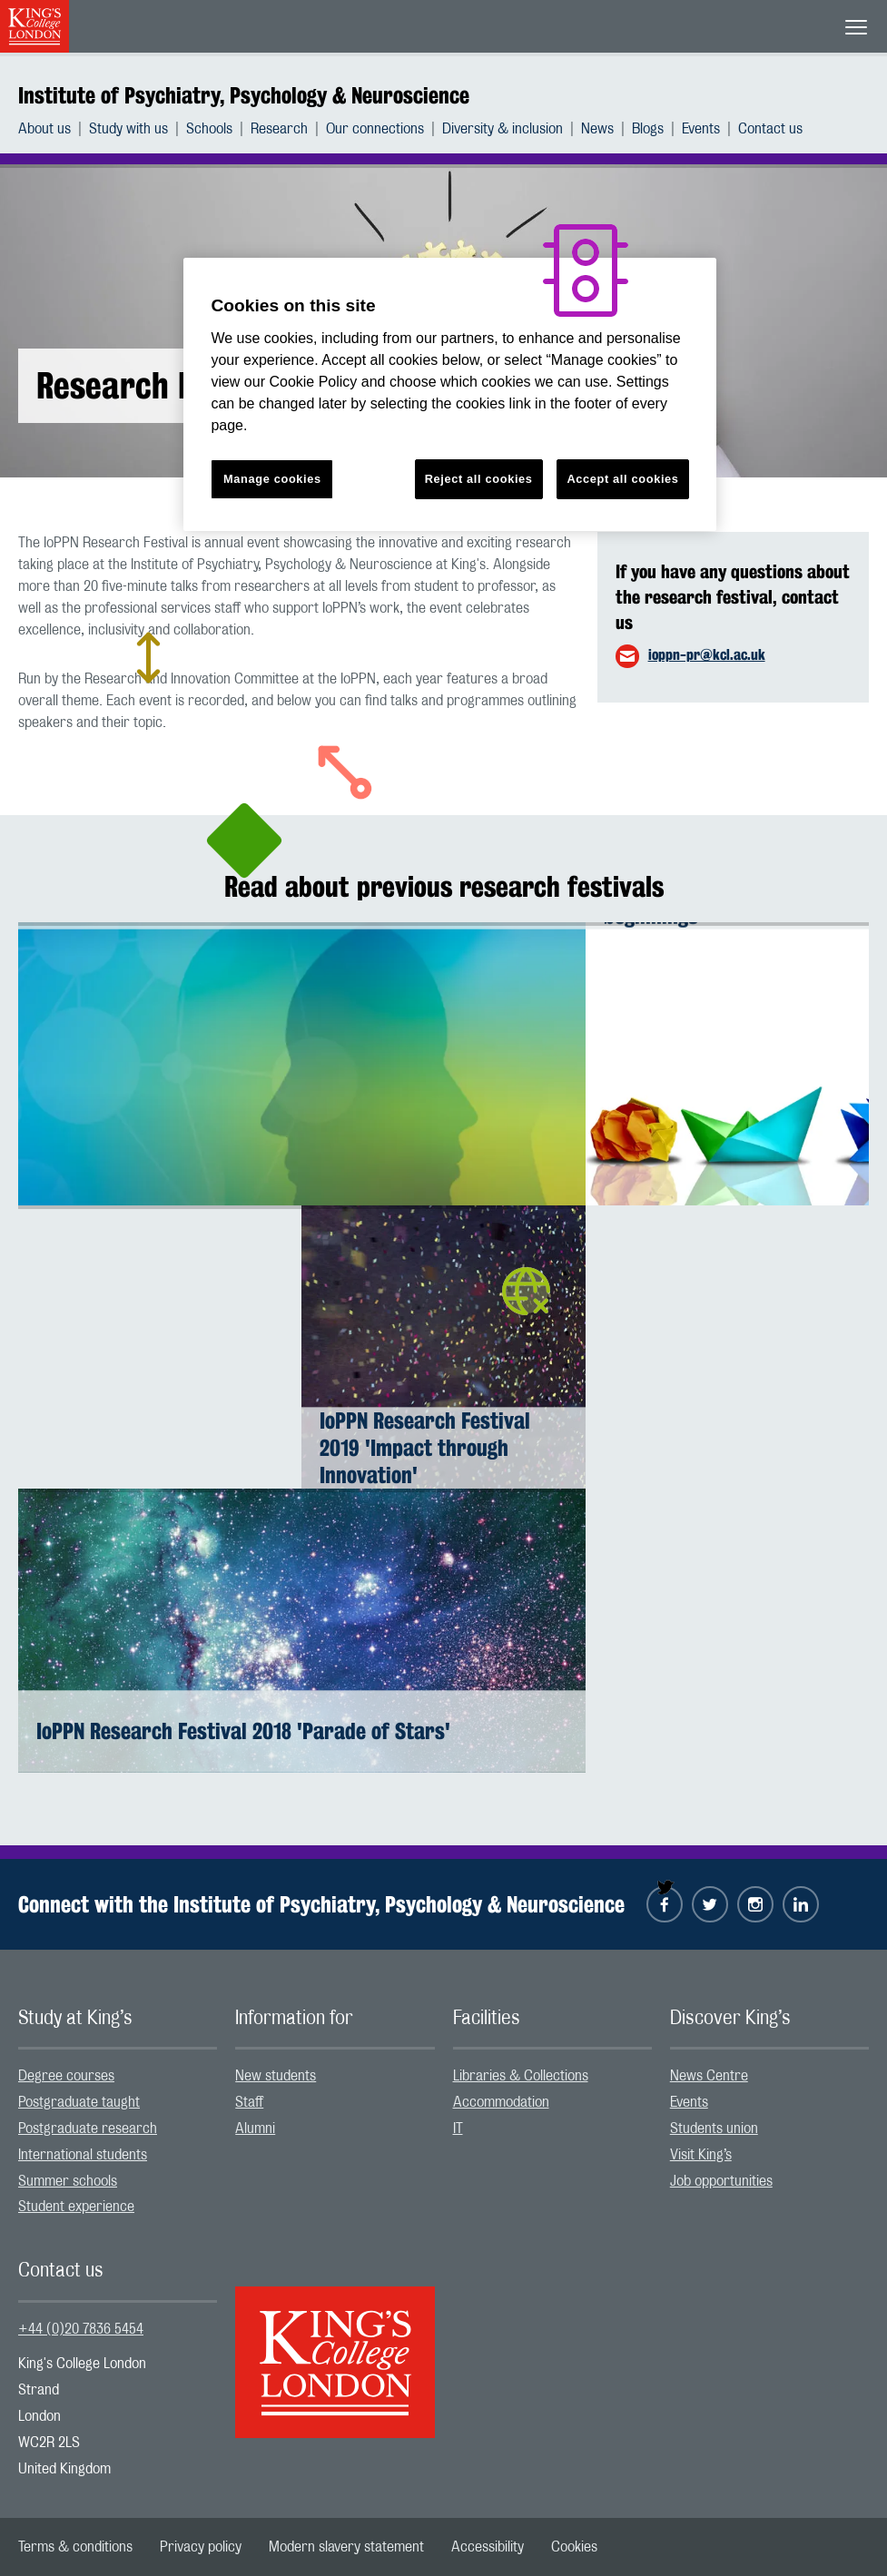 The image size is (887, 2576). What do you see at coordinates (343, 771) in the screenshot?
I see `navigate back to previous screen` at bounding box center [343, 771].